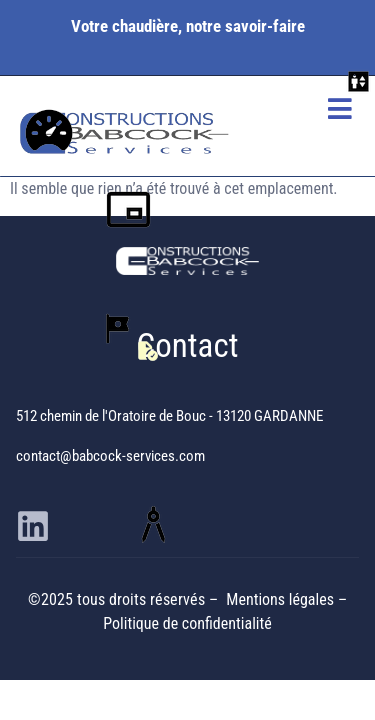  I want to click on enable picture-in-picture mode, so click(128, 209).